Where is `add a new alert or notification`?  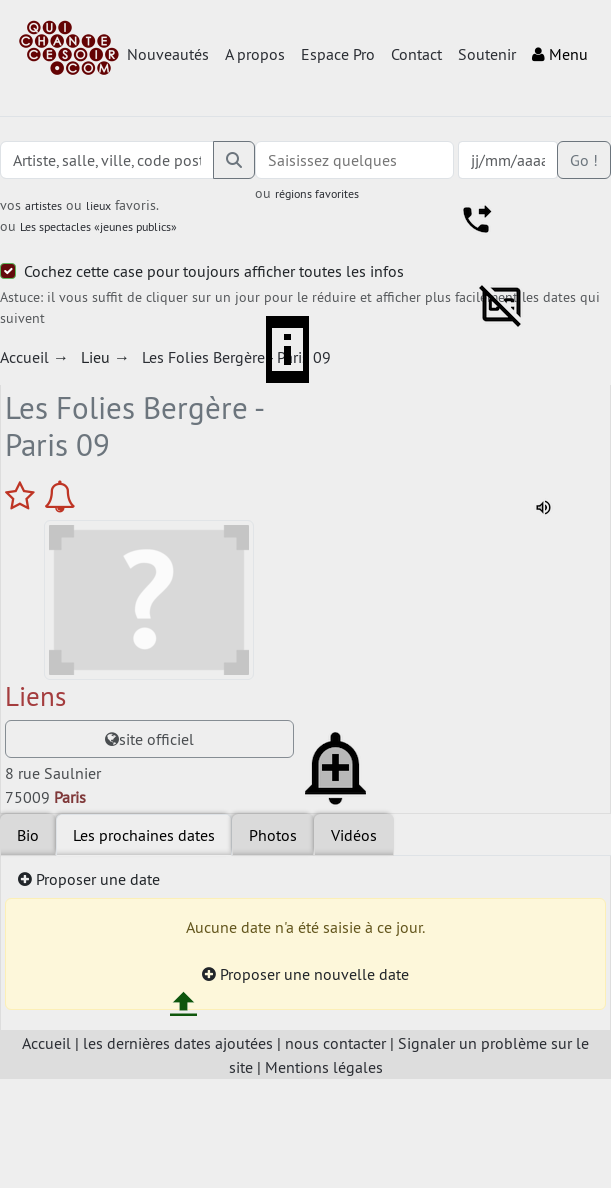
add a new alert or notification is located at coordinates (335, 767).